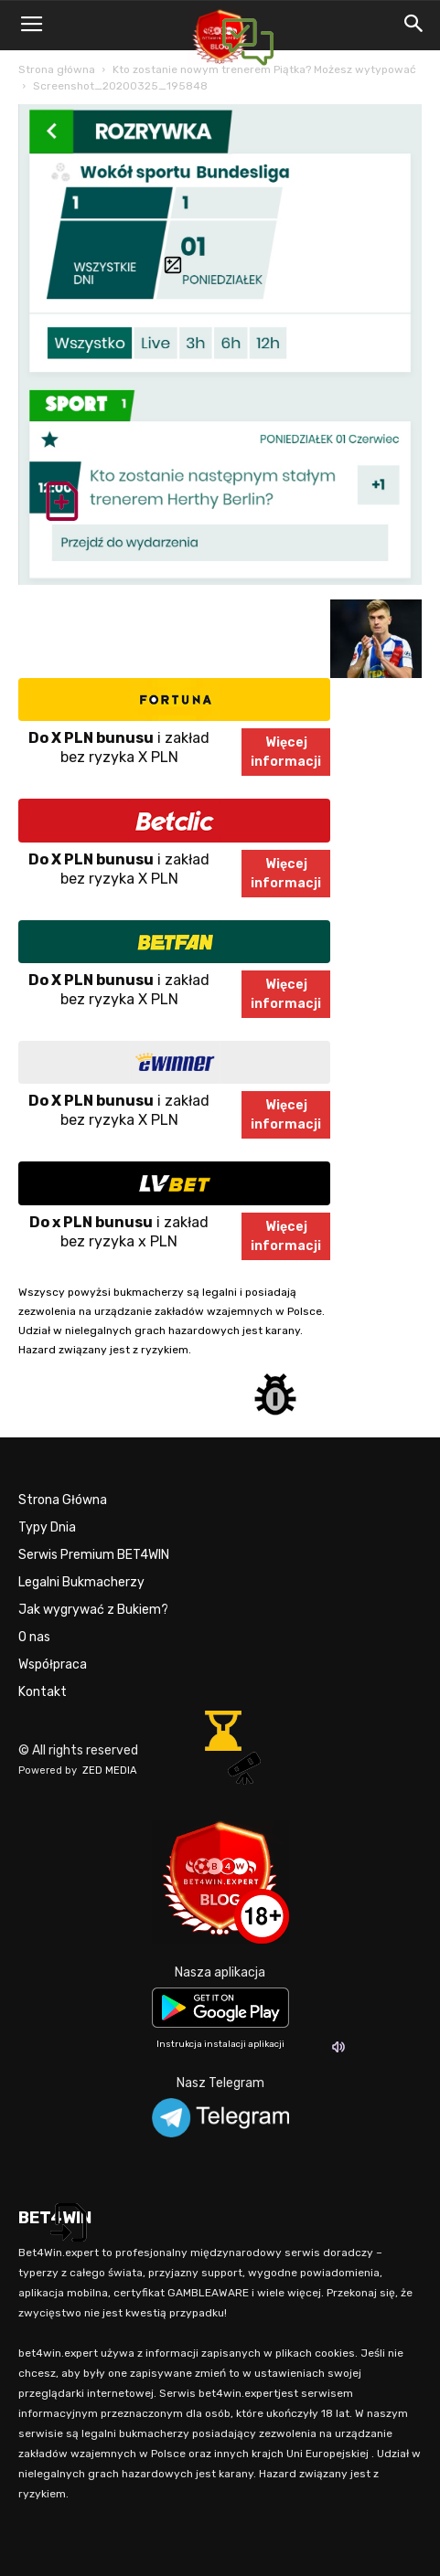 This screenshot has width=440, height=2576. I want to click on find pest control services nearby, so click(275, 1394).